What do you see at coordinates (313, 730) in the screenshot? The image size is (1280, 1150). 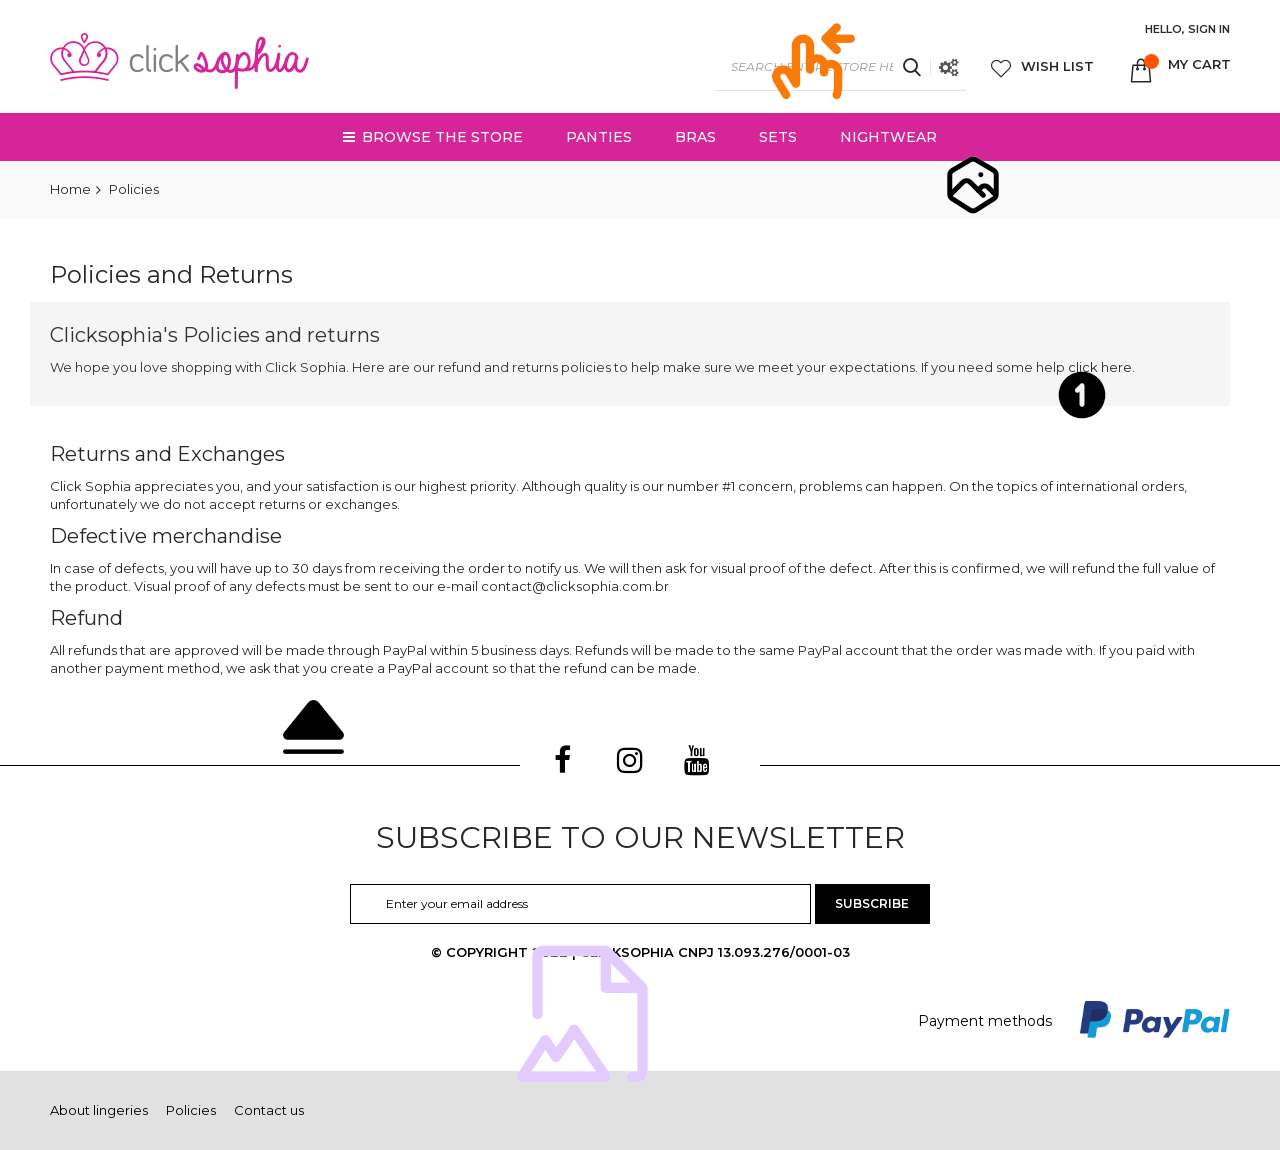 I see `eject media or removable disk` at bounding box center [313, 730].